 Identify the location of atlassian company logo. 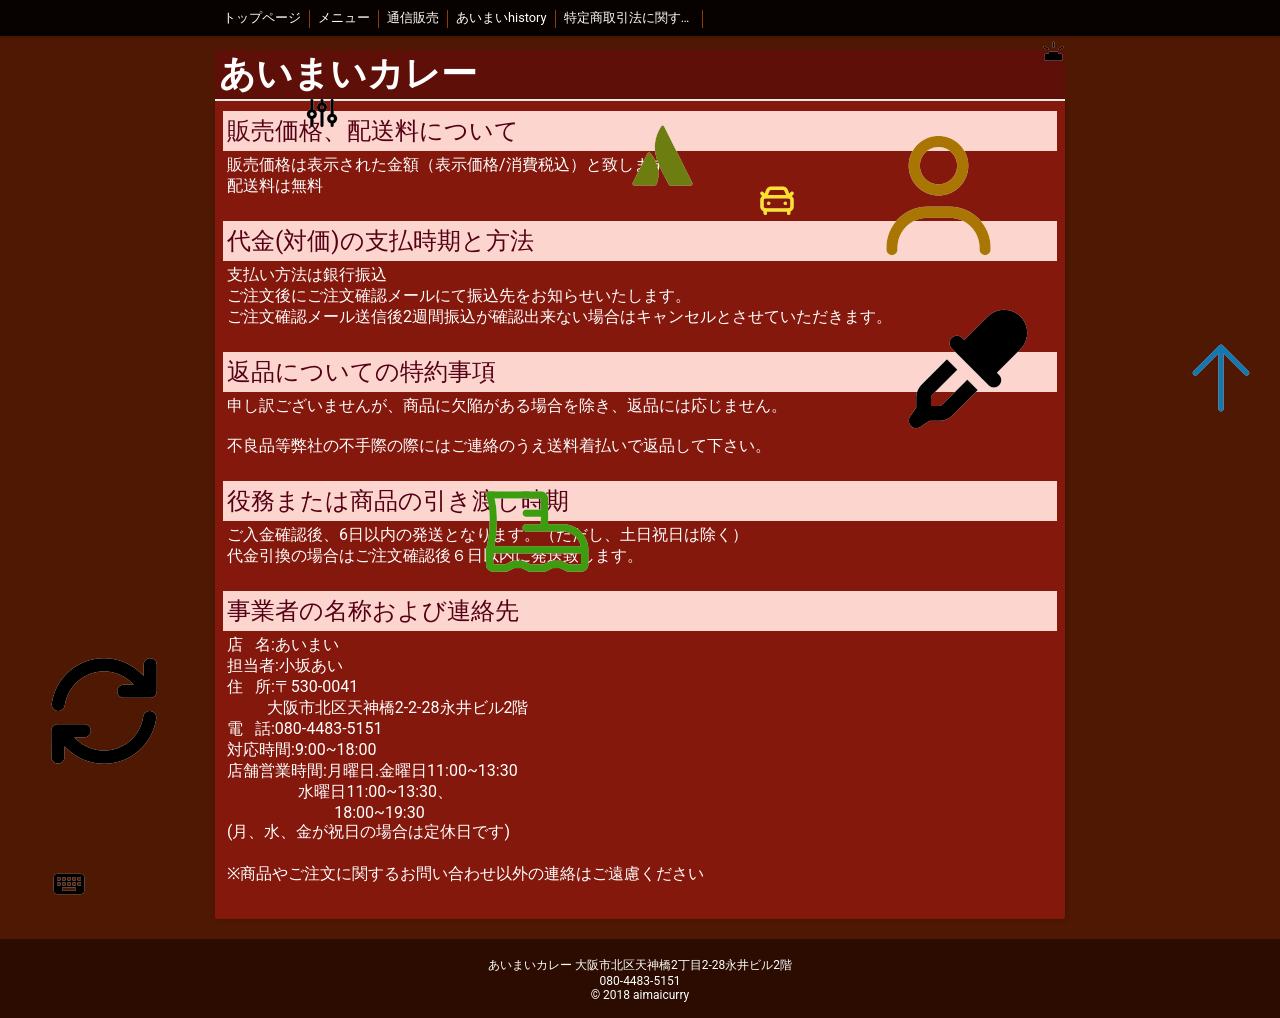
(662, 155).